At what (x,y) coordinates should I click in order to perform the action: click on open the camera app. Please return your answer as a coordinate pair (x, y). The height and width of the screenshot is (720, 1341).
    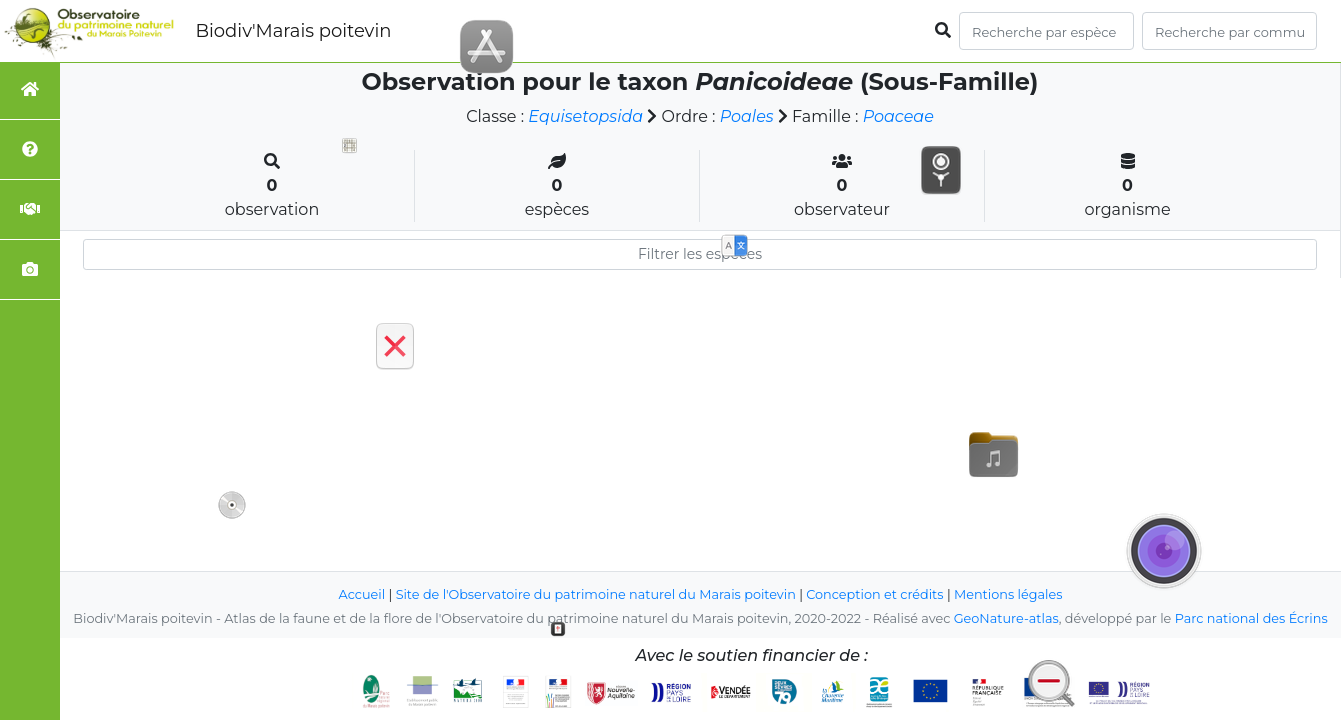
    Looking at the image, I should click on (1164, 551).